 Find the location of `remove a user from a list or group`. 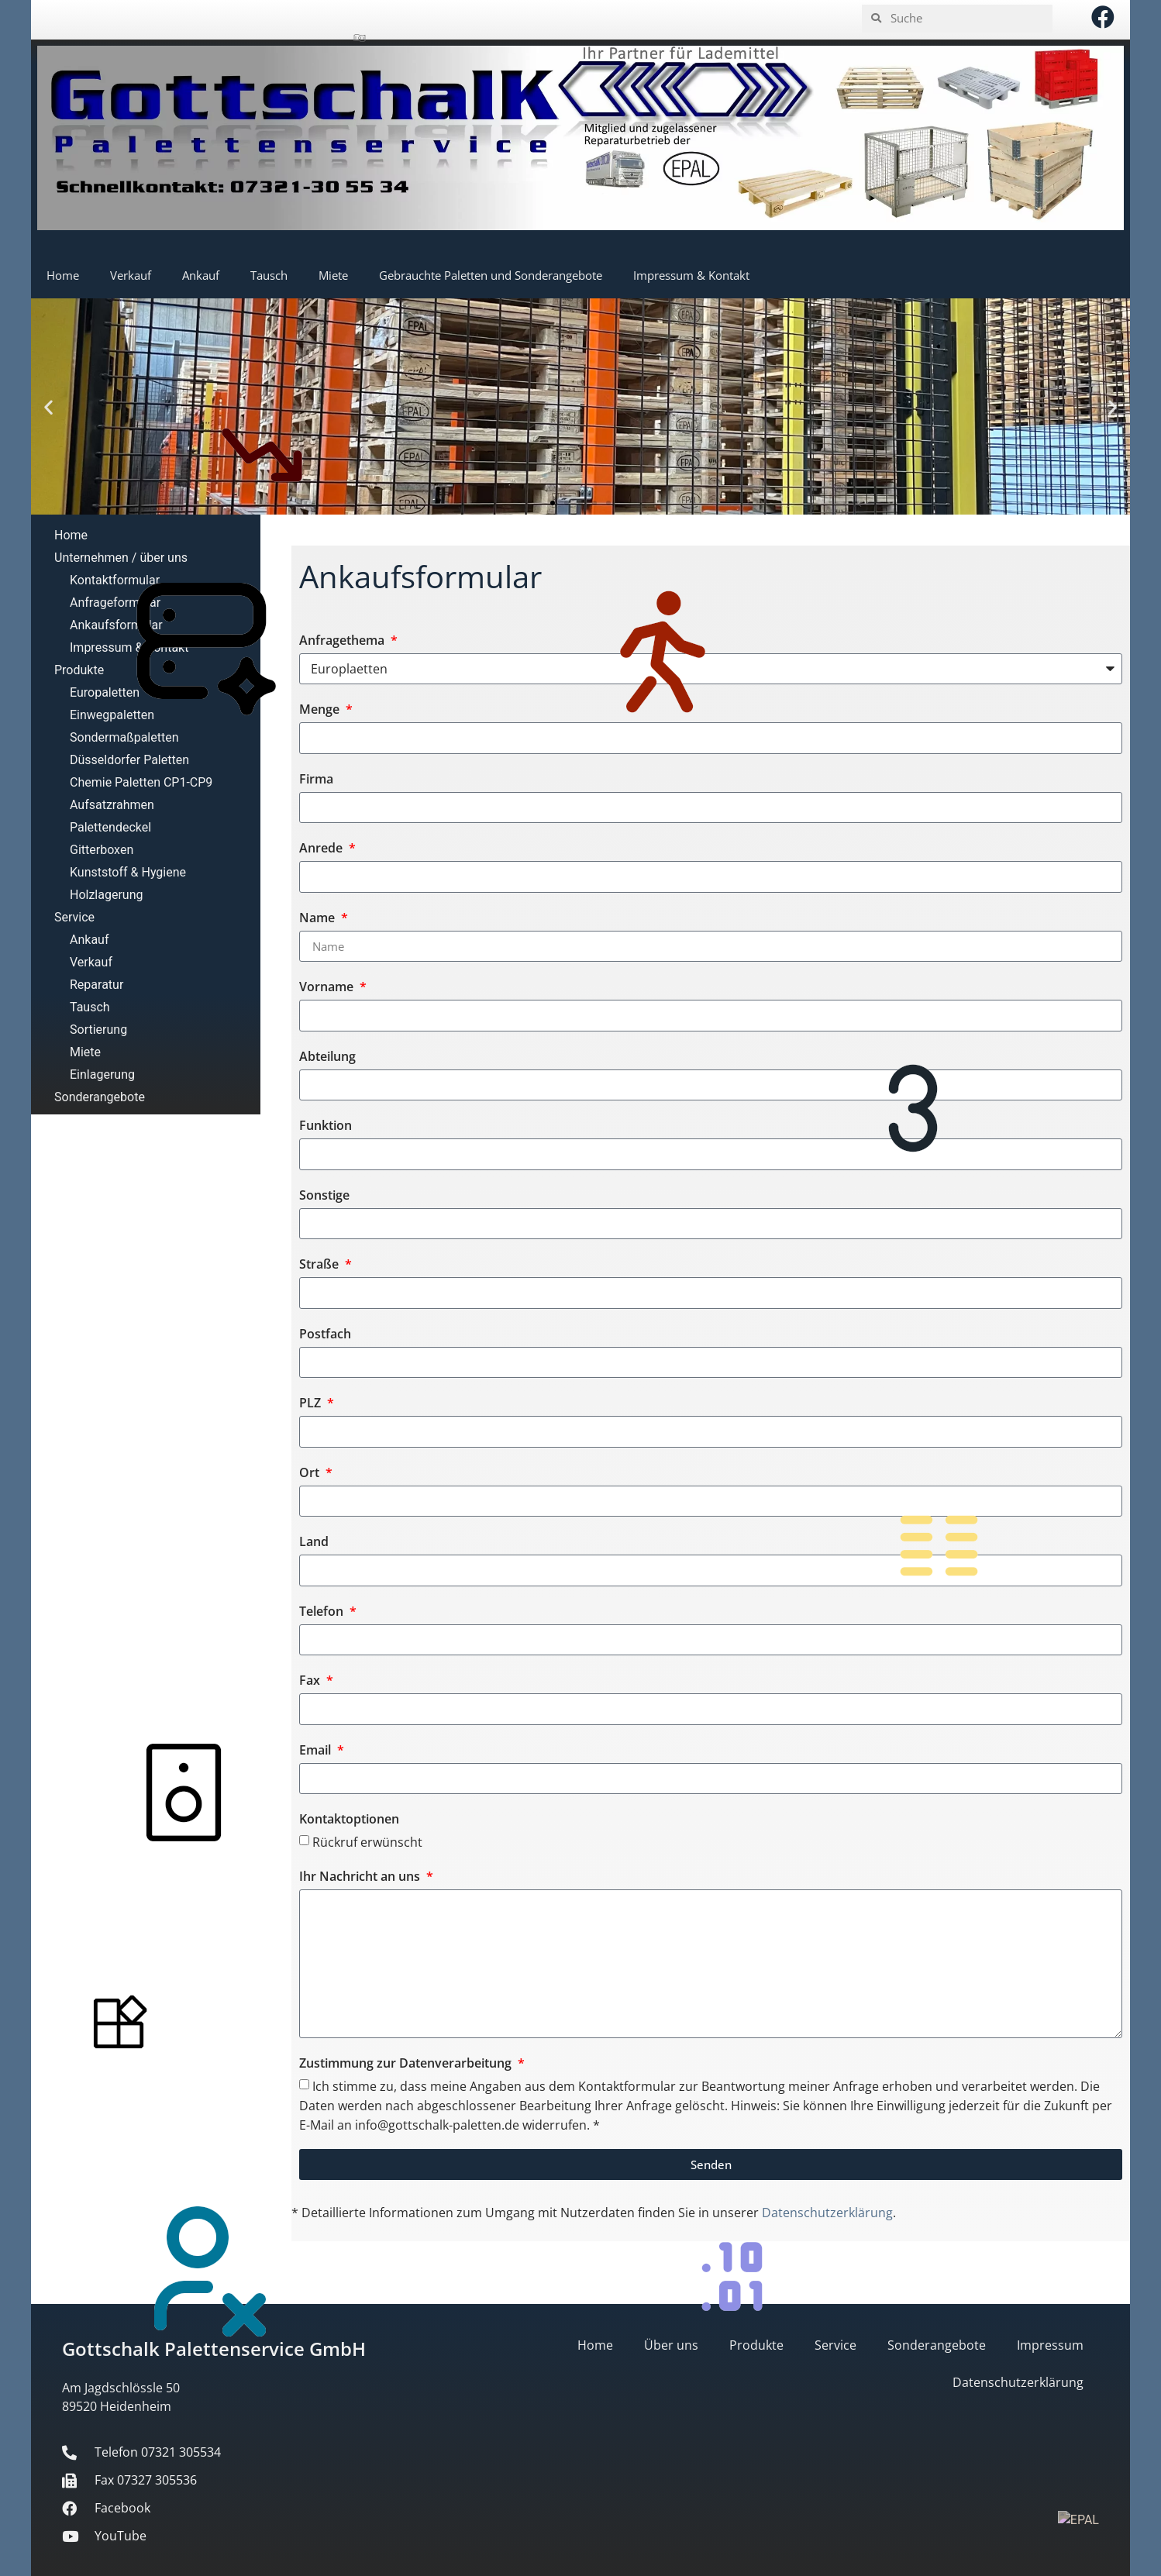

remove a user from a list or group is located at coordinates (198, 2268).